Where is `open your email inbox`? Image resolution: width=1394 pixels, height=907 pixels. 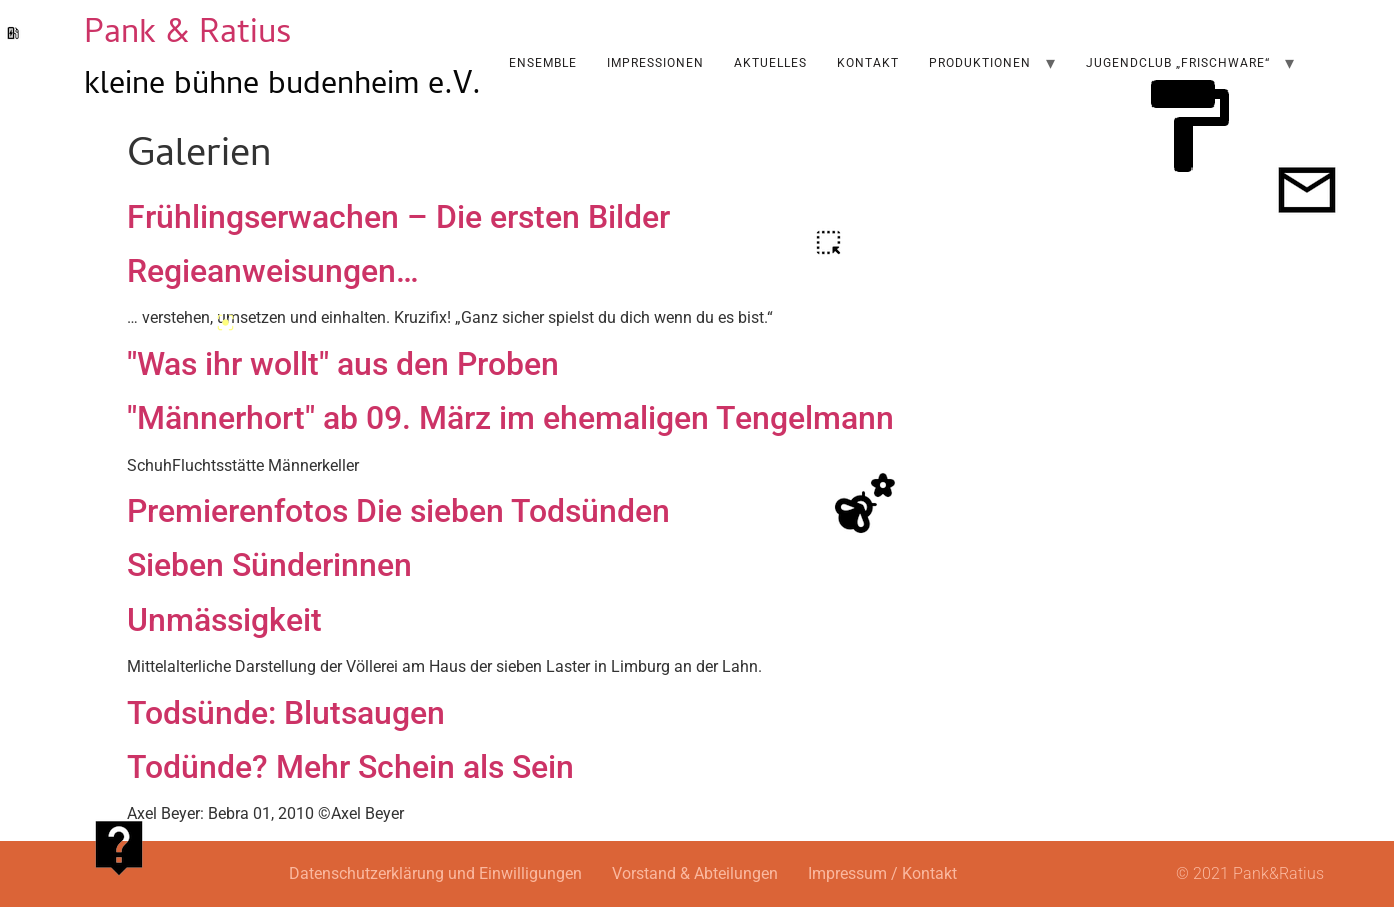 open your email inbox is located at coordinates (1307, 190).